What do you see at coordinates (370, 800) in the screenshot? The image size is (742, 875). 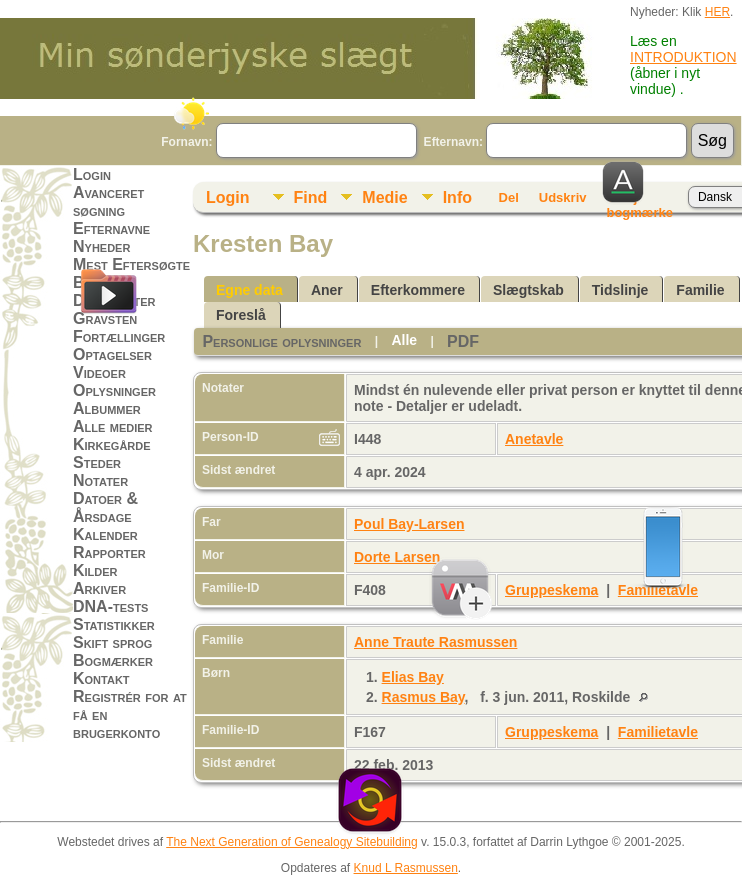 I see `open gabutdm download manager app` at bounding box center [370, 800].